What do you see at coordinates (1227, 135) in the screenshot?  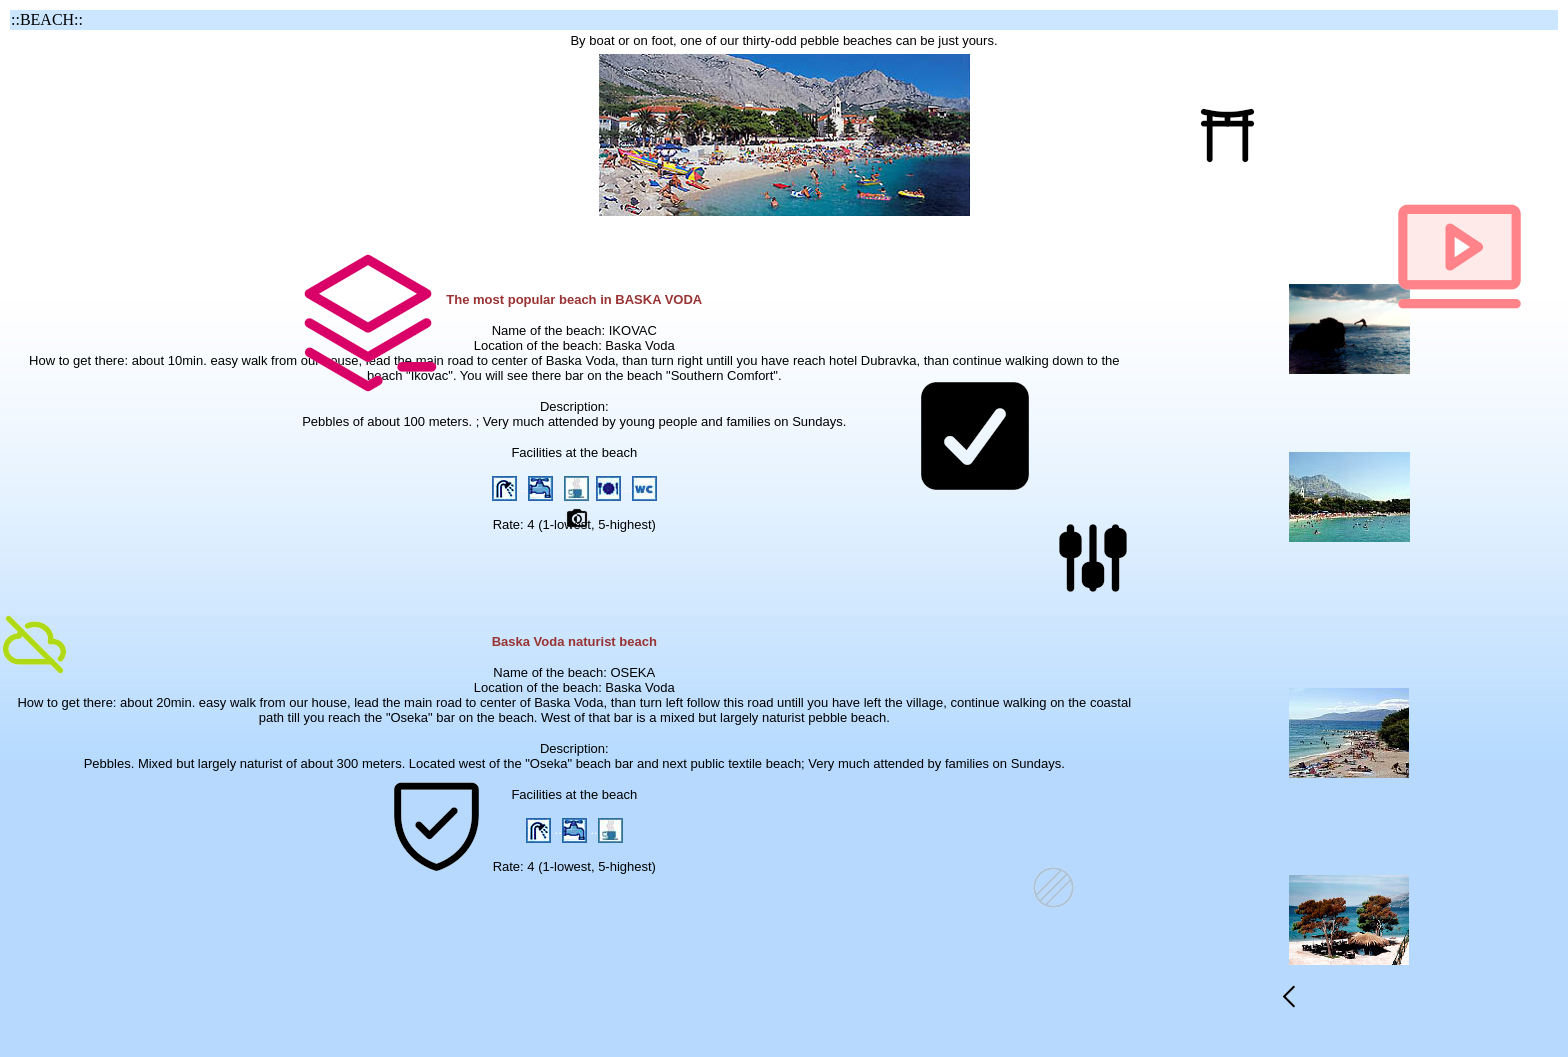 I see `access japanese cultural content or settings` at bounding box center [1227, 135].